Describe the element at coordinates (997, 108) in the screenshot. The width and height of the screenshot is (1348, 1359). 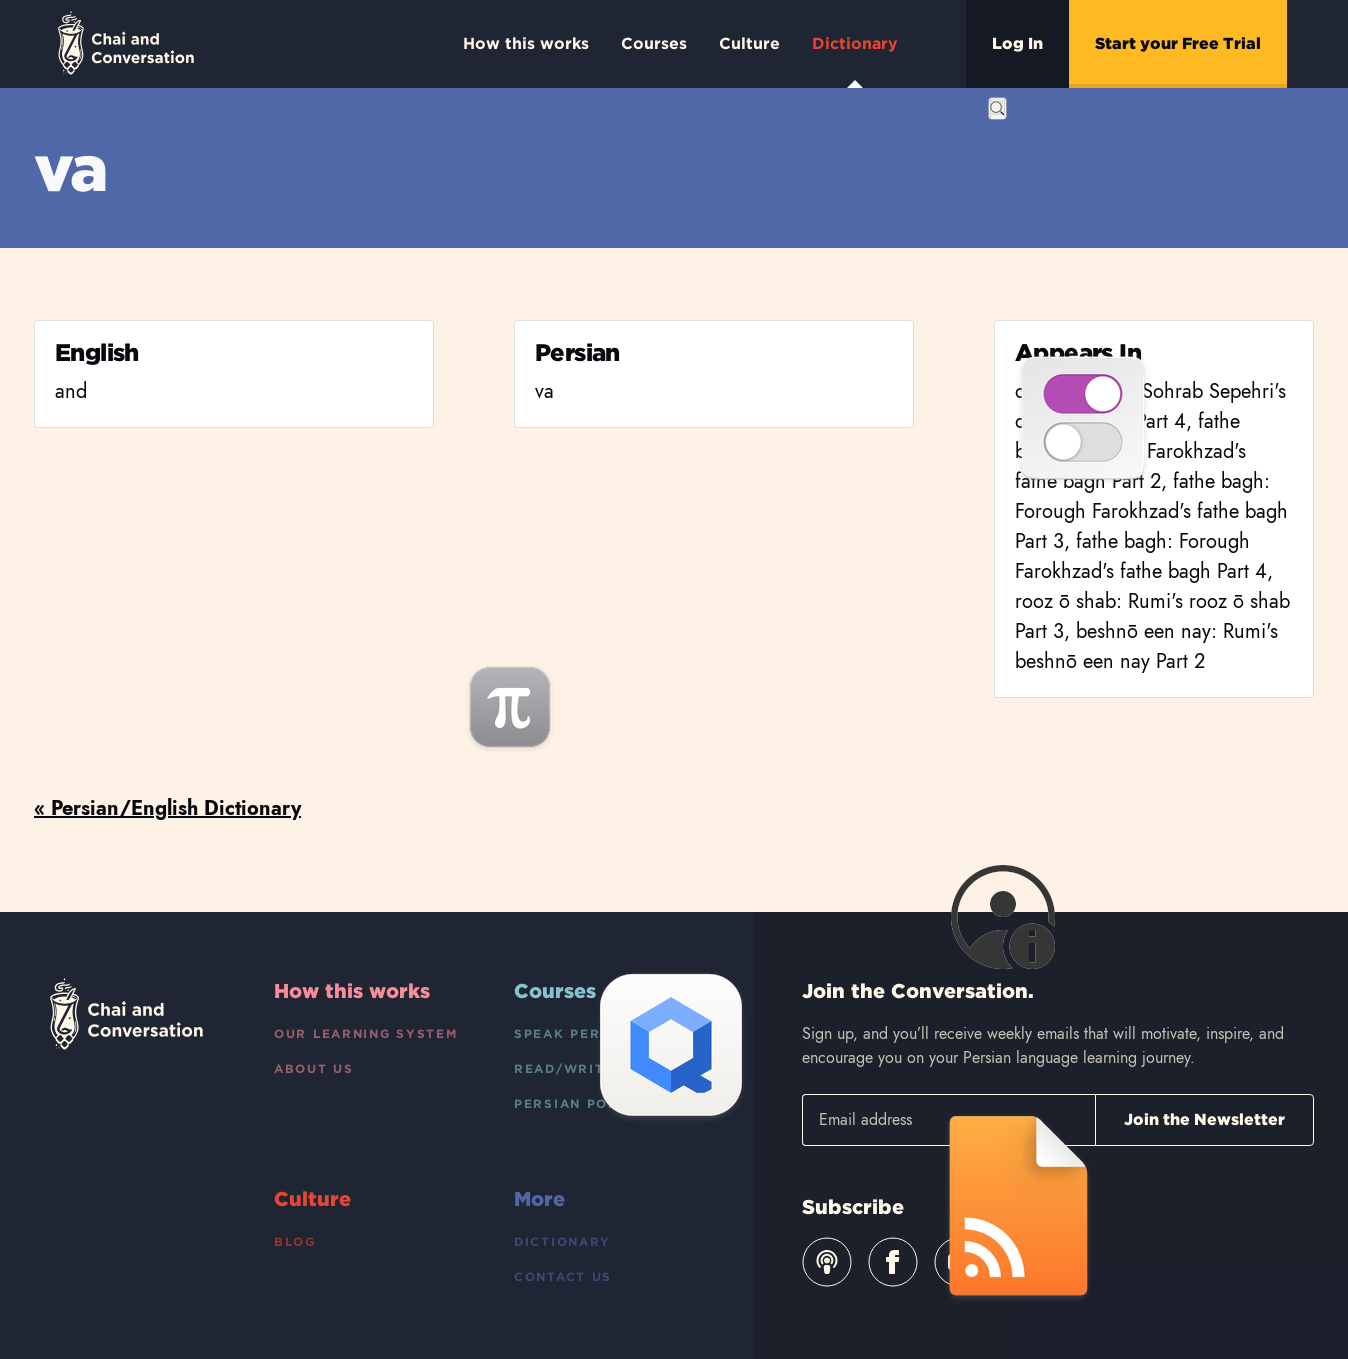
I see `open the log viewer application` at that location.